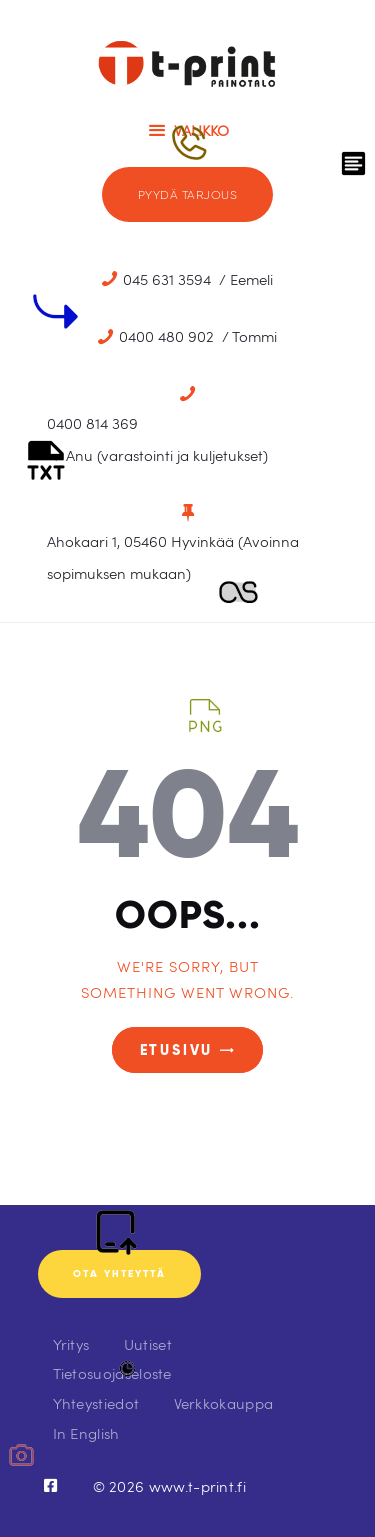 This screenshot has height=1537, width=375. I want to click on upload content to tablet device, so click(113, 1231).